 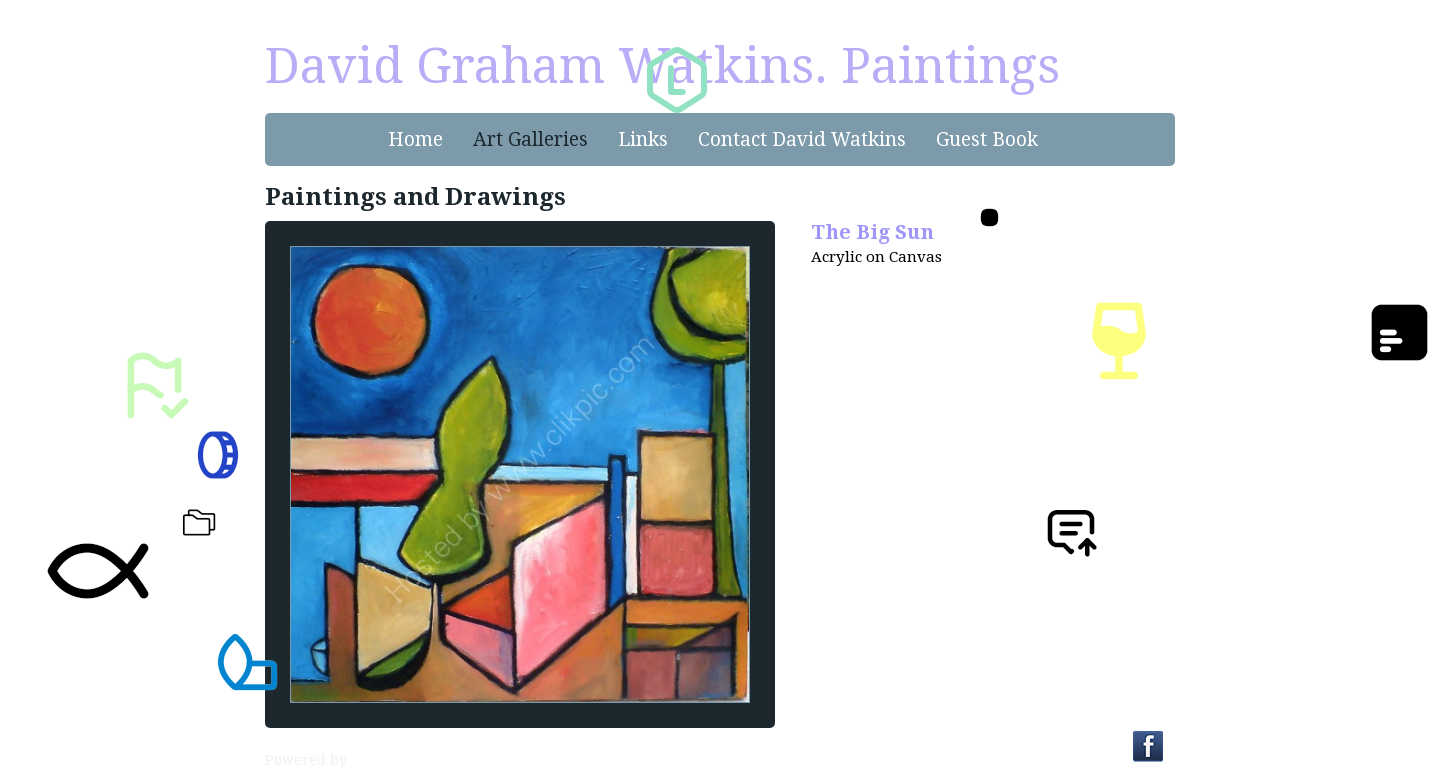 I want to click on browse all folders, so click(x=198, y=522).